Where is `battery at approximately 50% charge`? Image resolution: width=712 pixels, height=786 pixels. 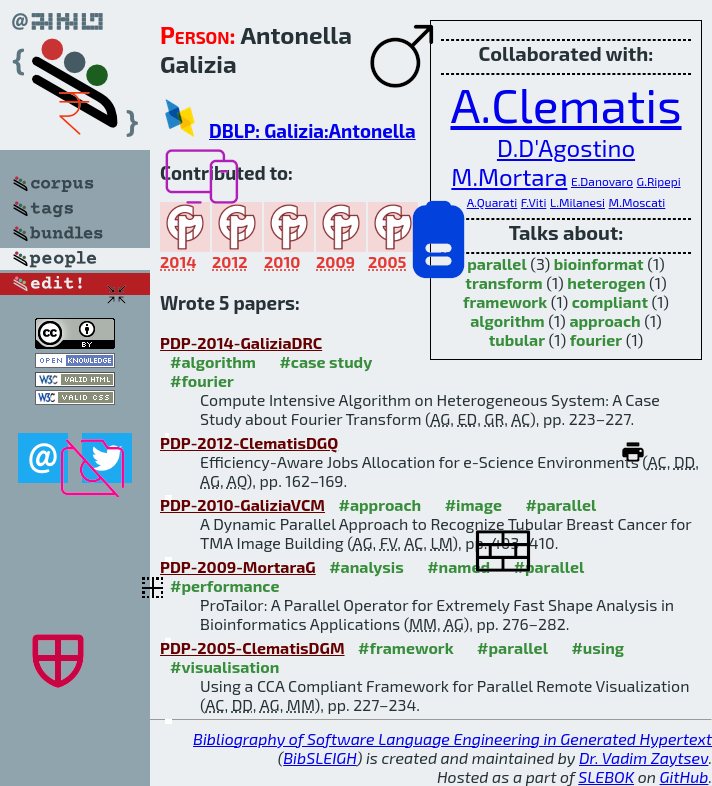 battery at approximately 50% charge is located at coordinates (438, 239).